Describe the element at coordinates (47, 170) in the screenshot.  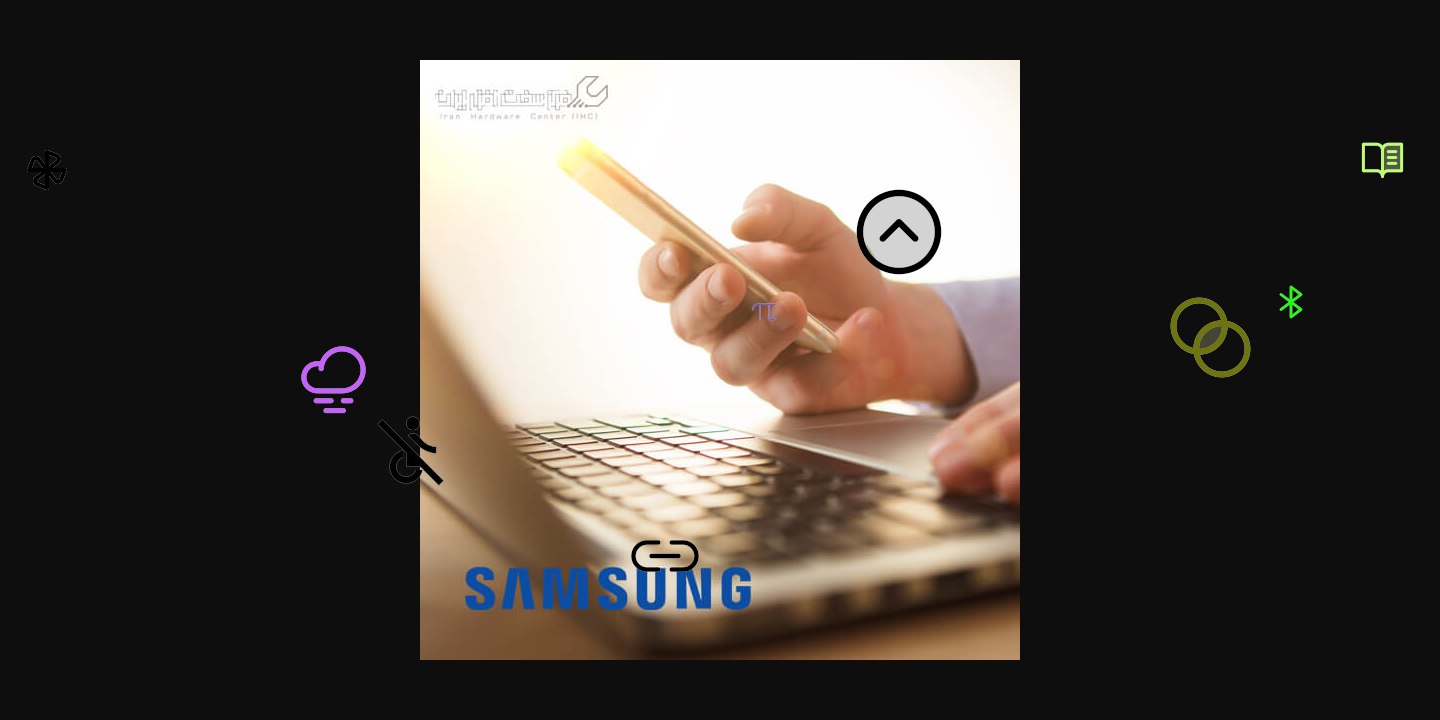
I see `adjust car air conditioning or fan settings` at that location.